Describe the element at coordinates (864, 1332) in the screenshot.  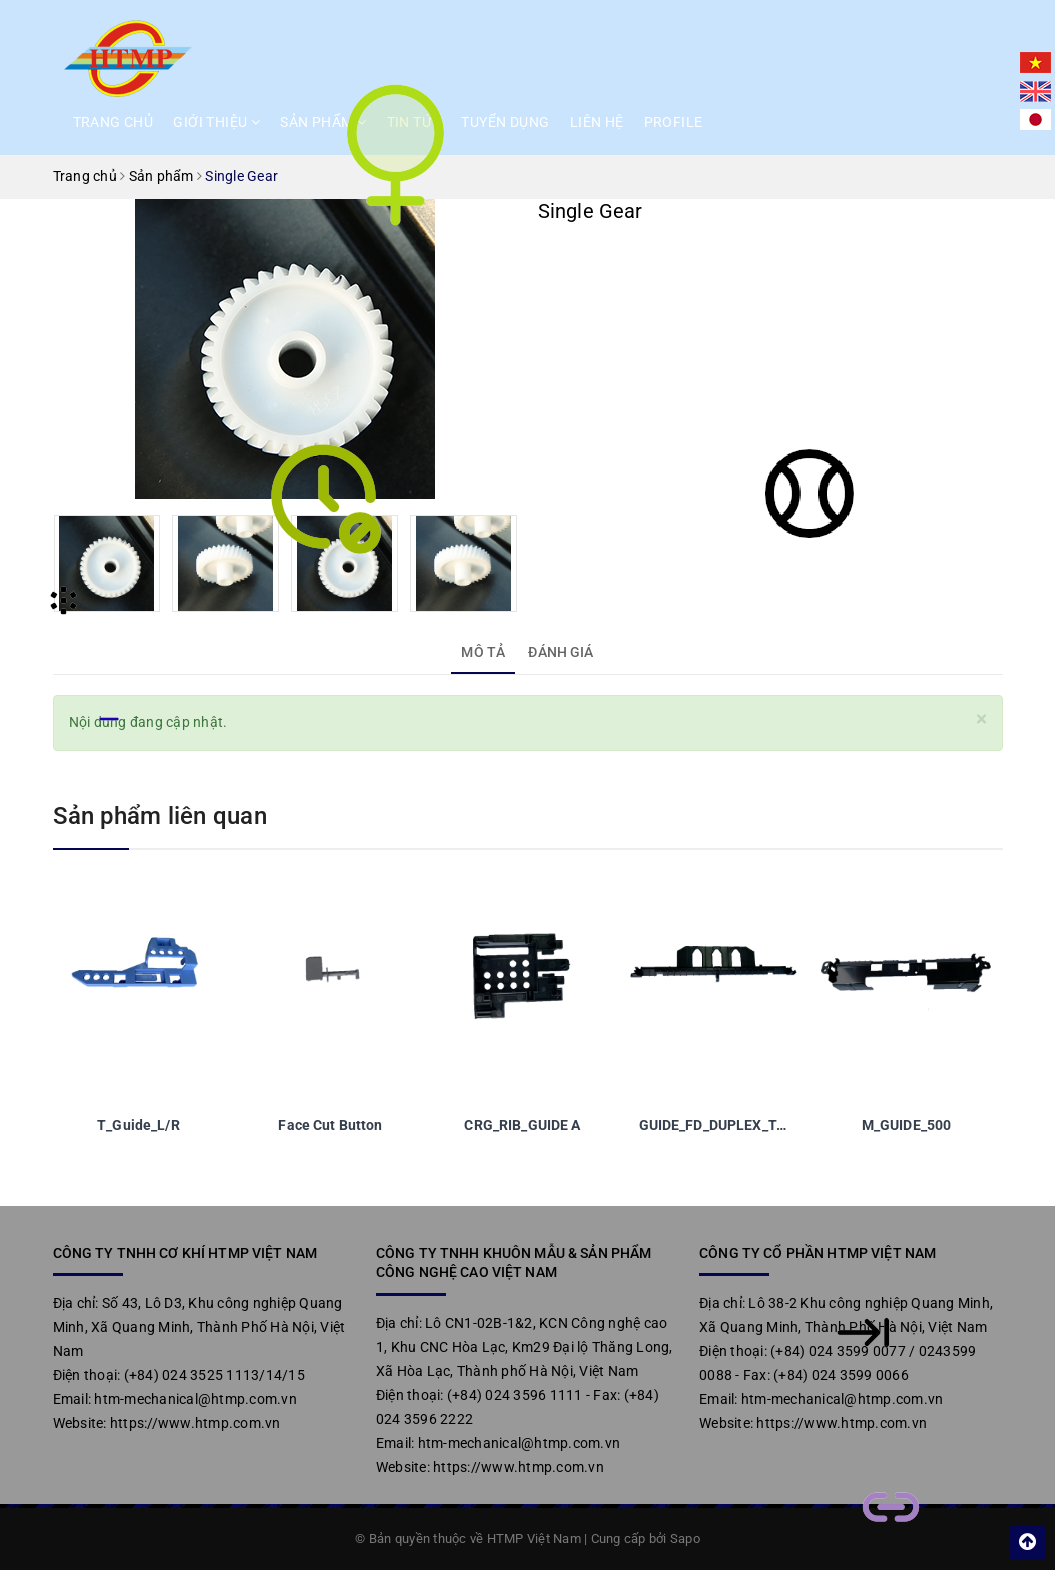
I see `move cursor to end of line` at that location.